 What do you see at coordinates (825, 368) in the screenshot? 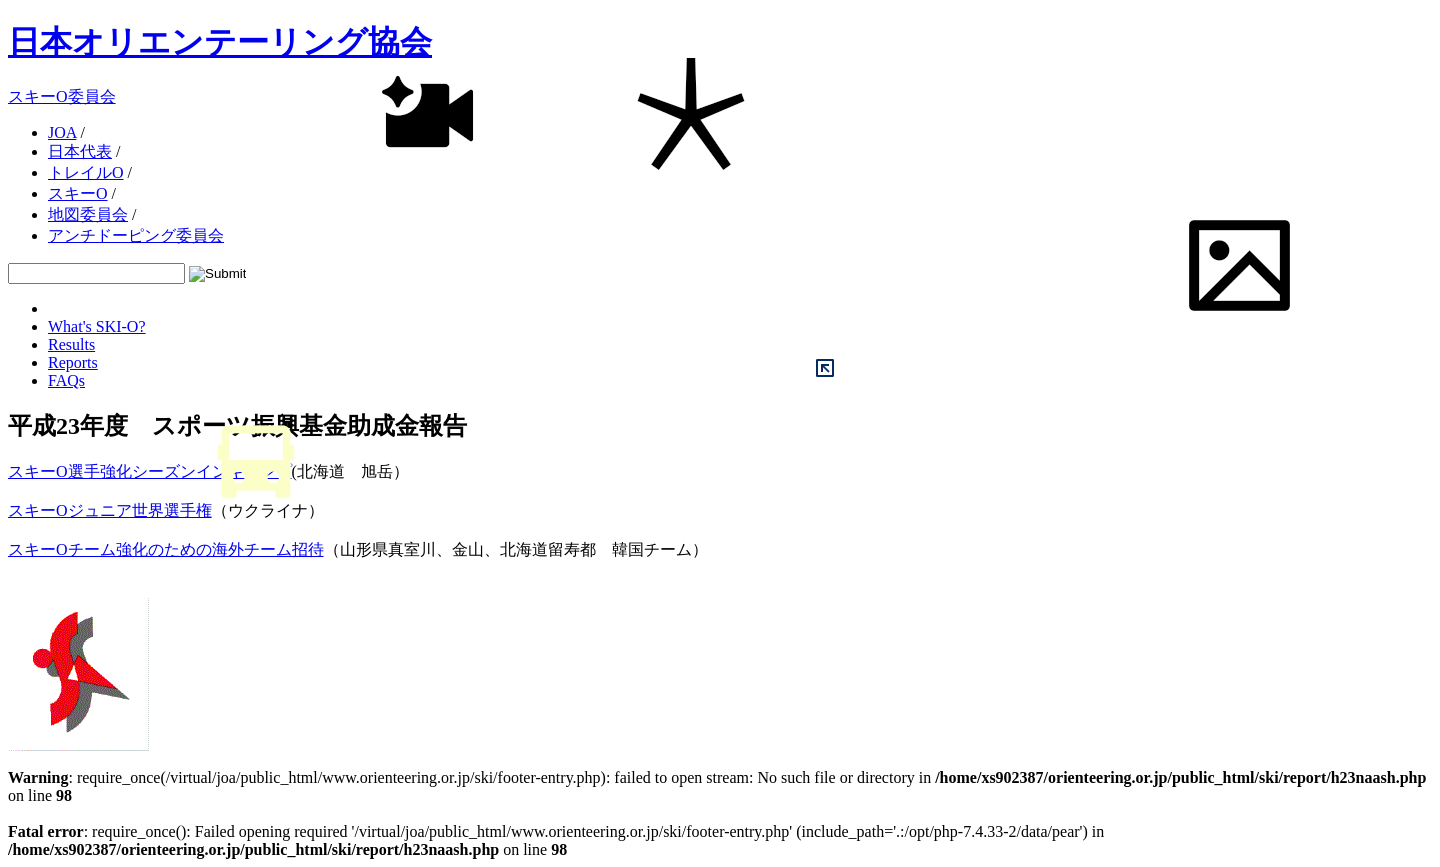
I see `navigate back and up one level` at bounding box center [825, 368].